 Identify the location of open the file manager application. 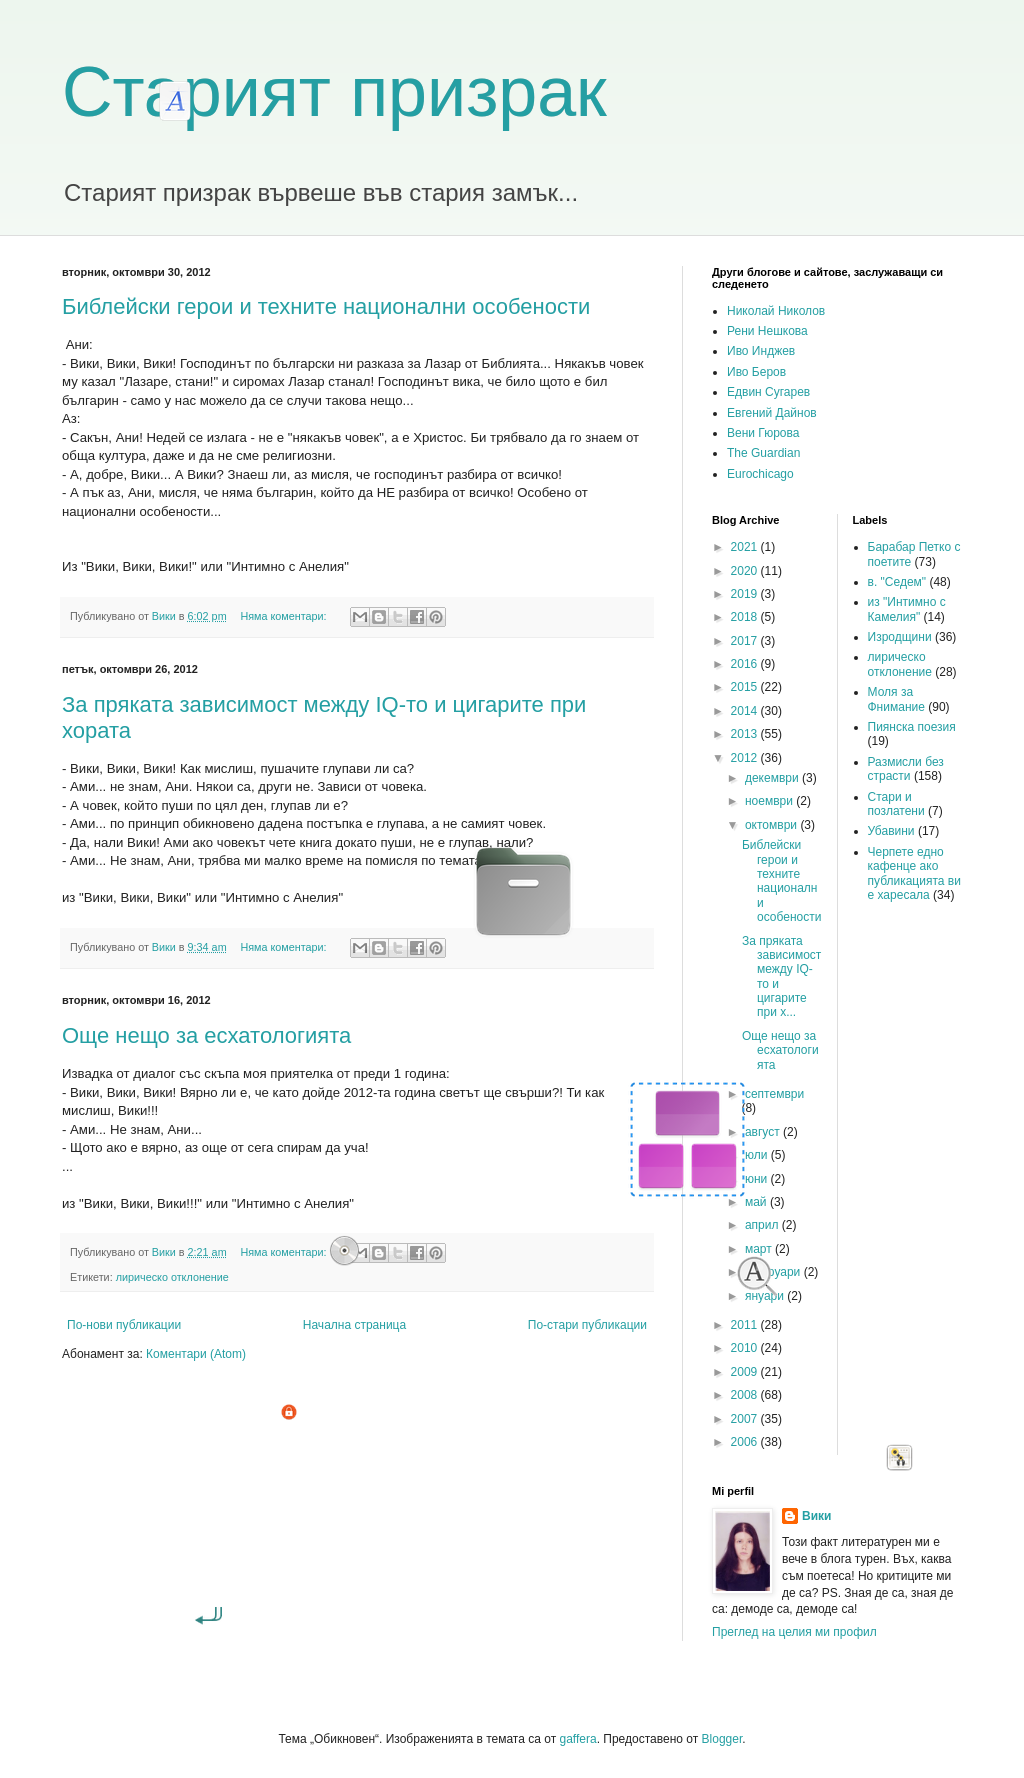
(523, 891).